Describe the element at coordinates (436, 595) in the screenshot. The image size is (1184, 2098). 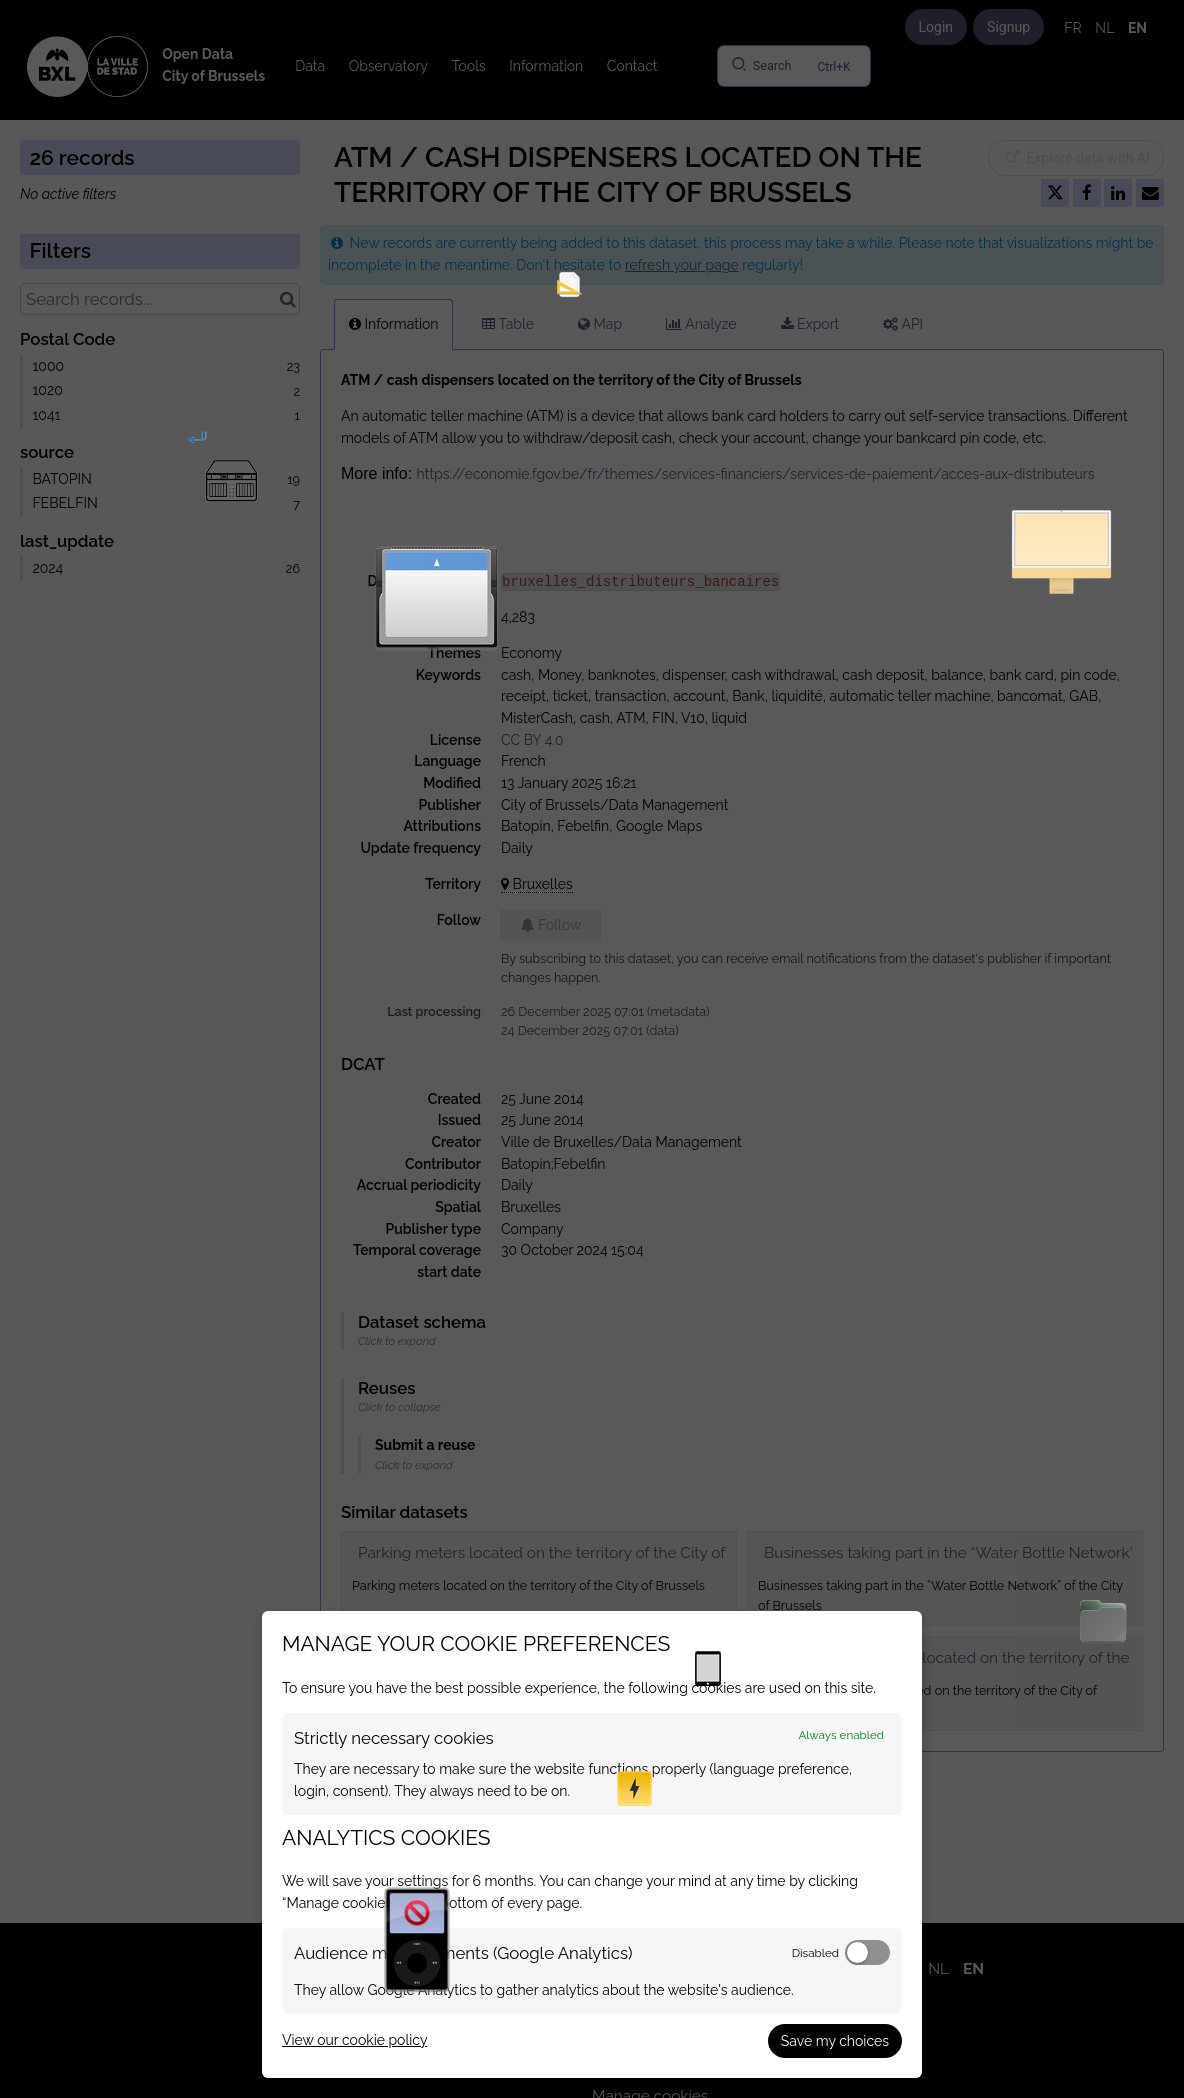
I see `compactflash memory card storage device` at that location.